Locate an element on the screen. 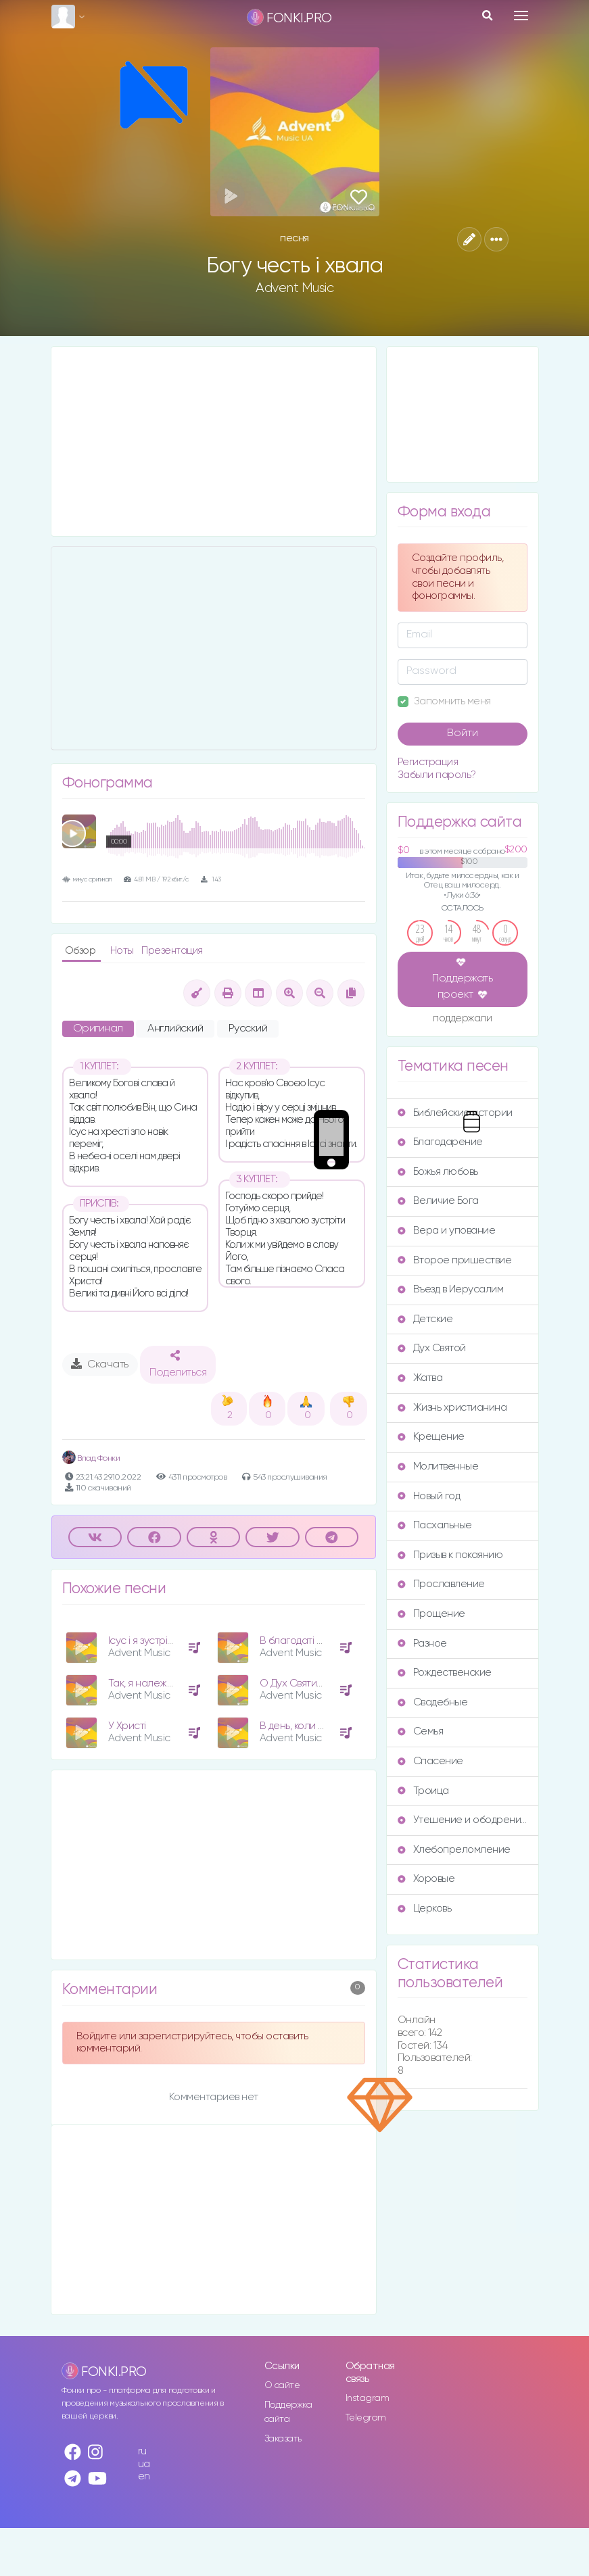 This screenshot has width=589, height=2576. view or manage labeled containers is located at coordinates (471, 1121).